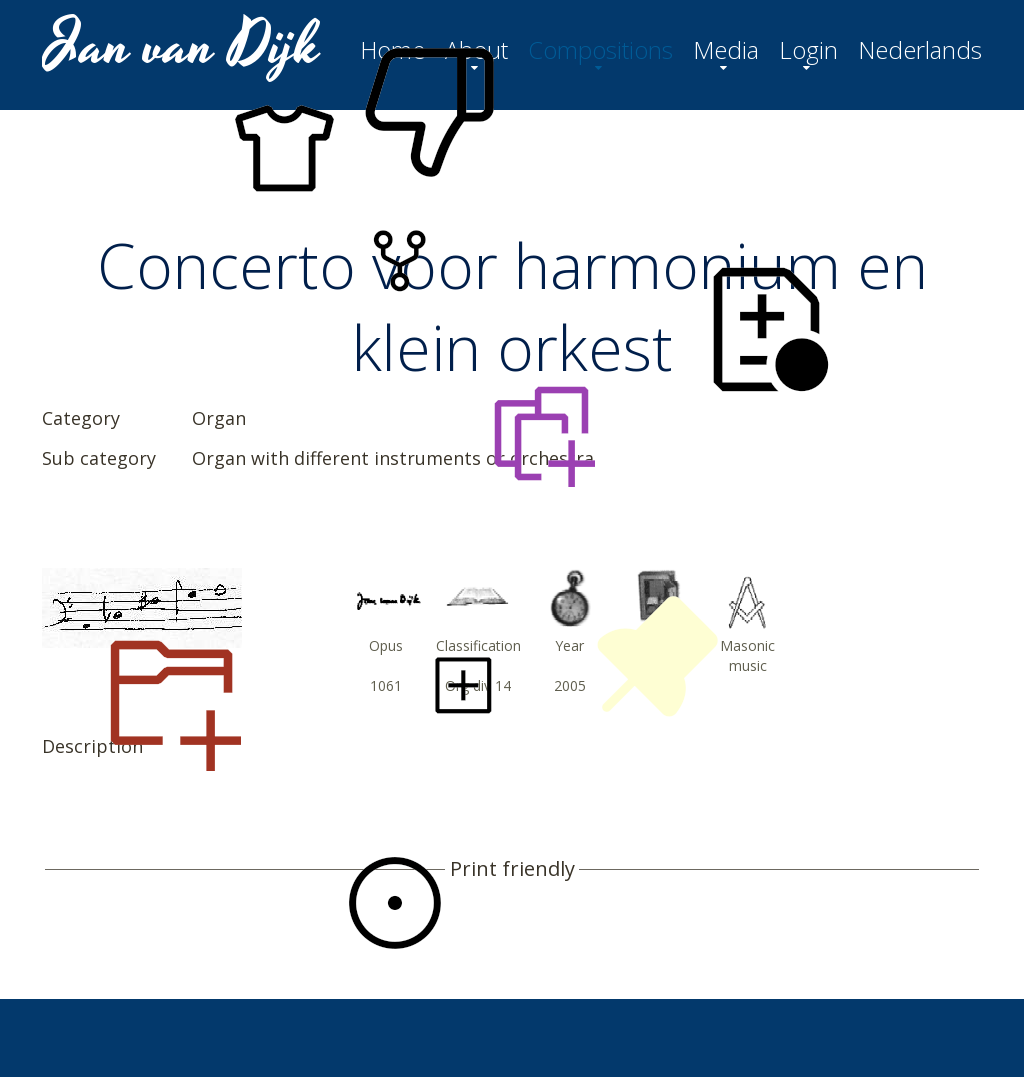  Describe the element at coordinates (465, 687) in the screenshot. I see `add a new file or item` at that location.